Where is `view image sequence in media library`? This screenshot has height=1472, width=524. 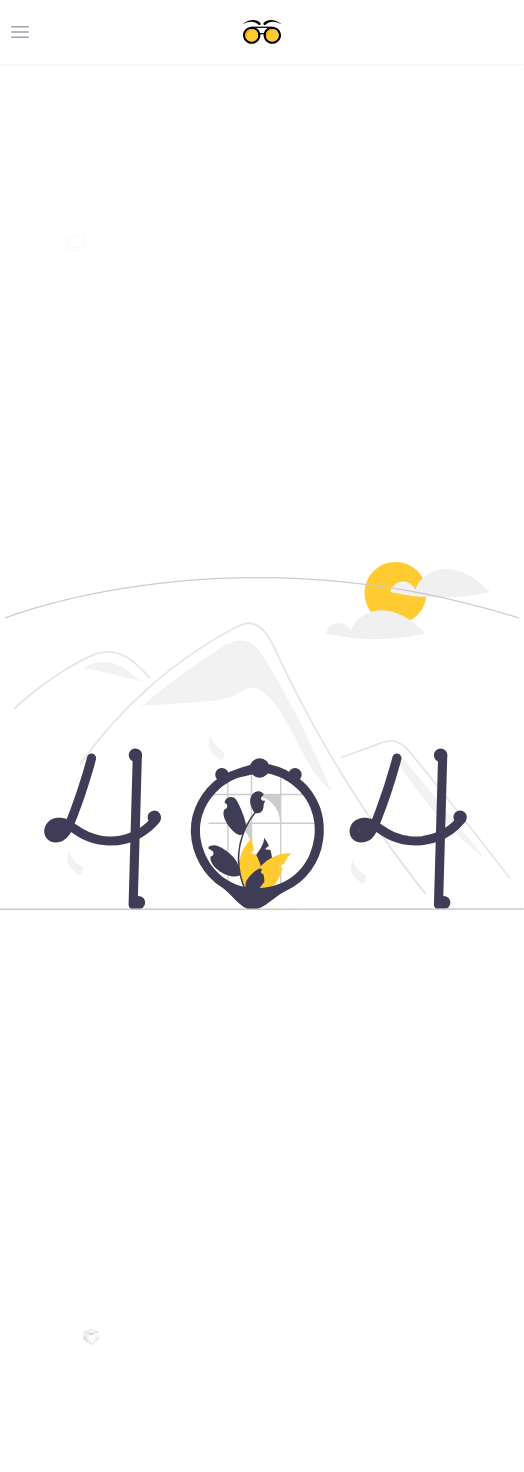
view image sequence in media library is located at coordinates (75, 243).